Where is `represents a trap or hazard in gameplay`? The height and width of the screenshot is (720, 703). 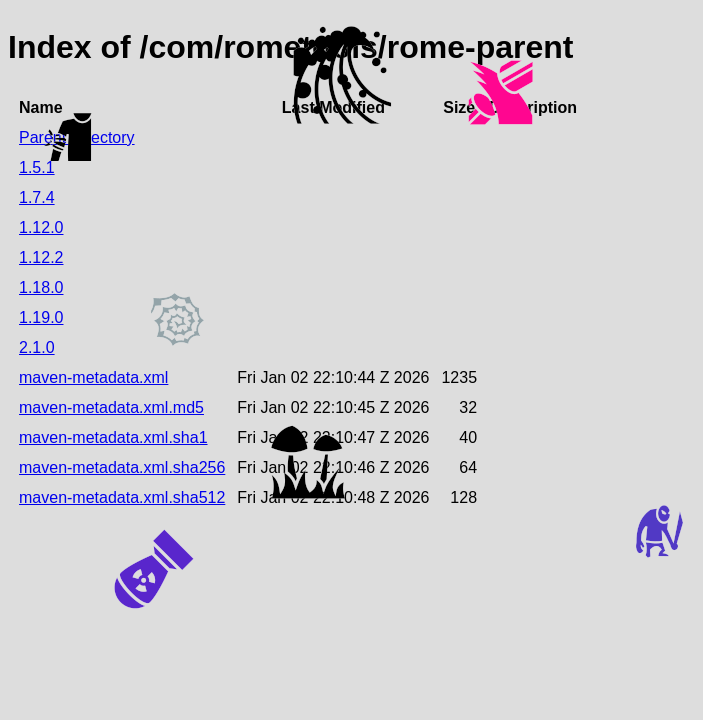
represents a trap or hazard in gameplay is located at coordinates (177, 319).